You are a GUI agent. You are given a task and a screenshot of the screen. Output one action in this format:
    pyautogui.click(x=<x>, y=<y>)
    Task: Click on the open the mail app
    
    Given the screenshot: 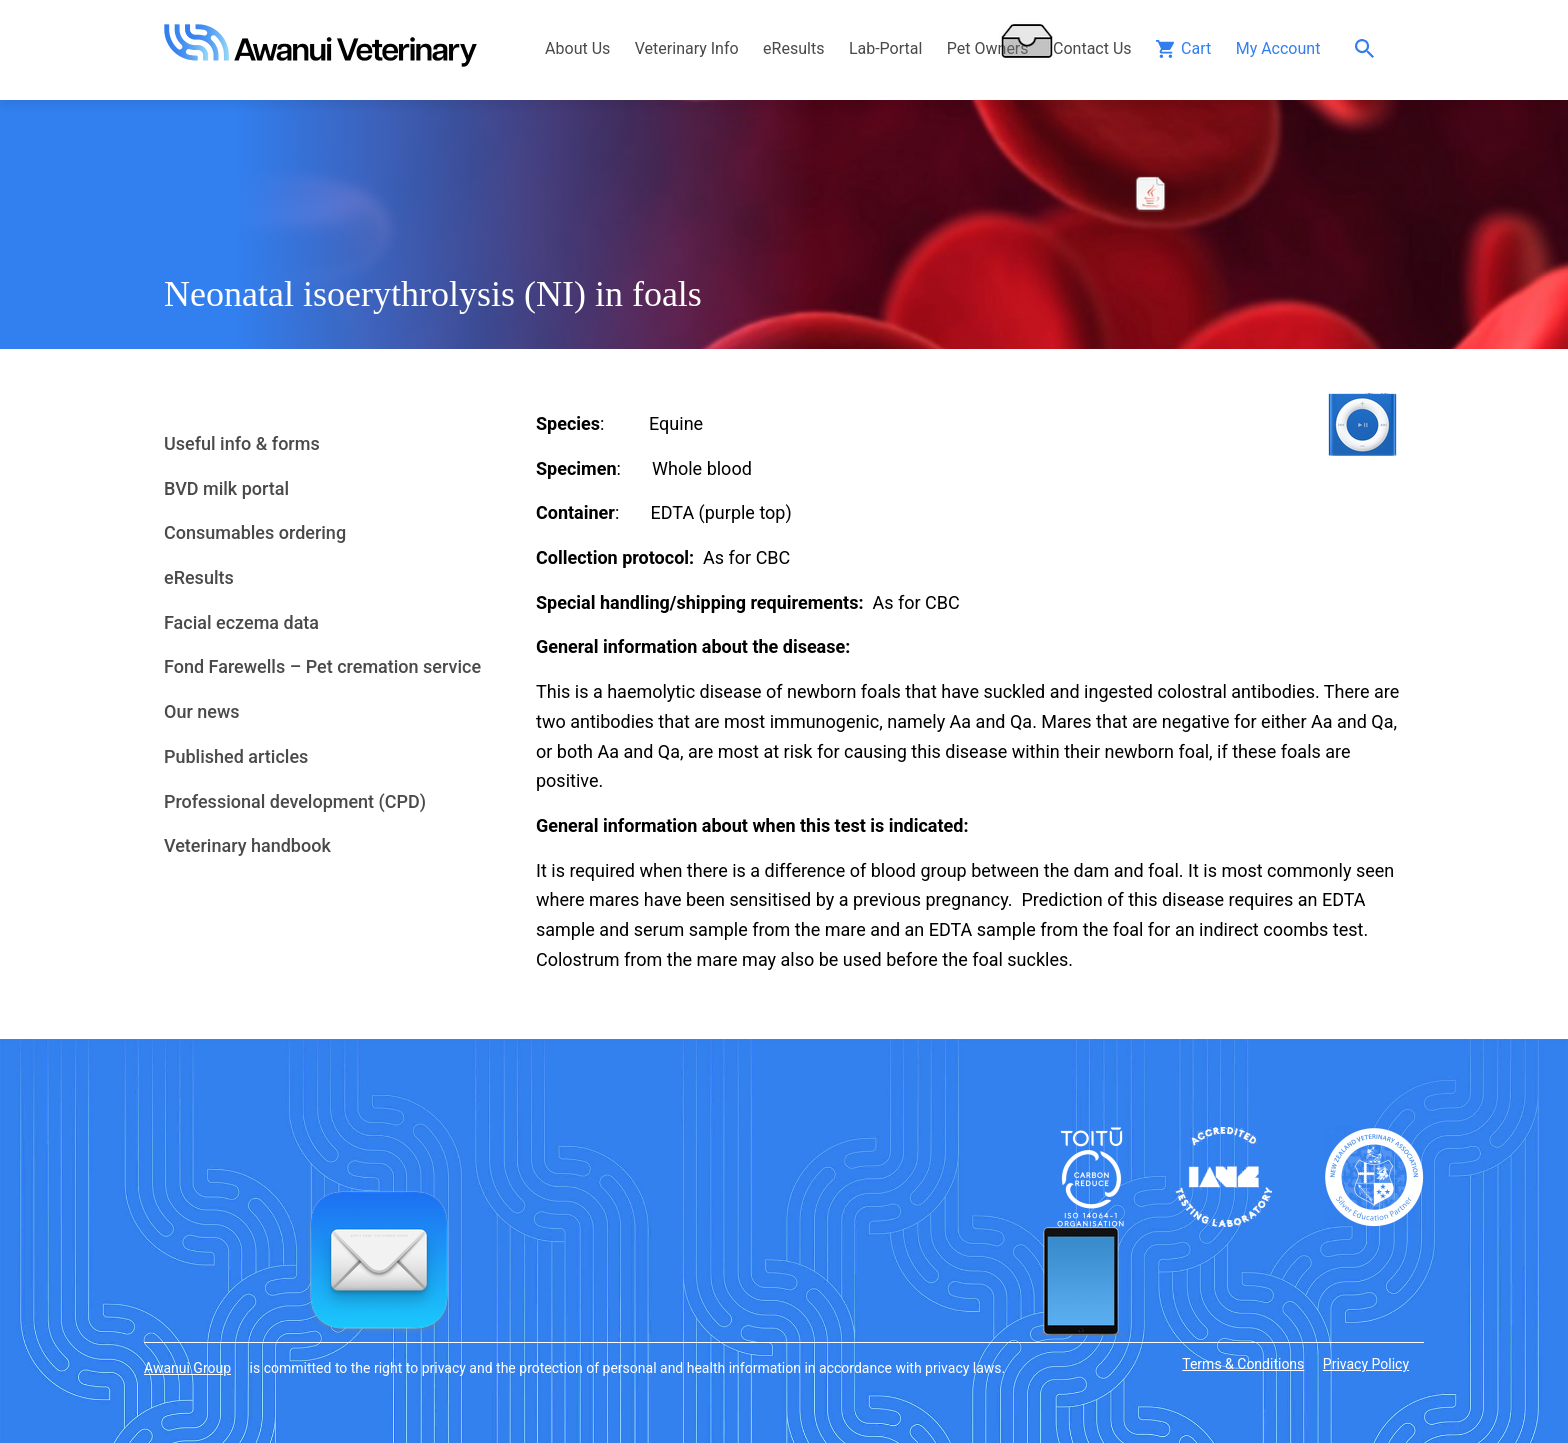 What is the action you would take?
    pyautogui.click(x=379, y=1260)
    